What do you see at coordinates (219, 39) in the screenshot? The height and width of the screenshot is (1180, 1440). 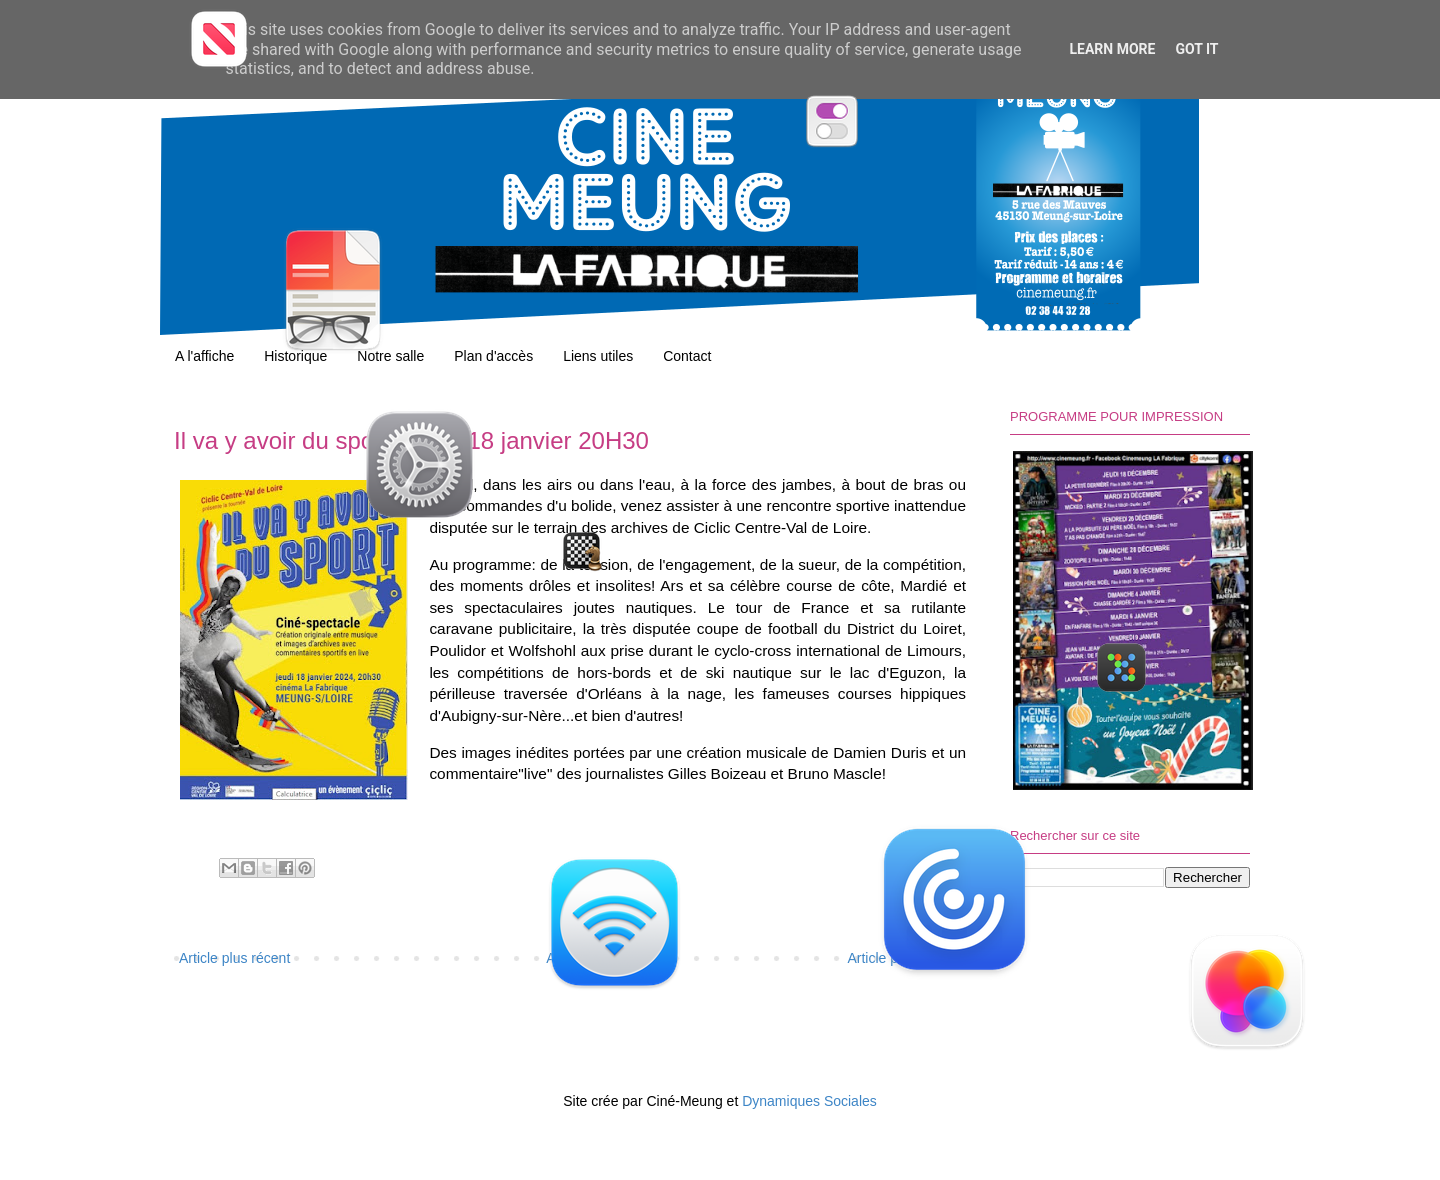 I see `open the Apple News app` at bounding box center [219, 39].